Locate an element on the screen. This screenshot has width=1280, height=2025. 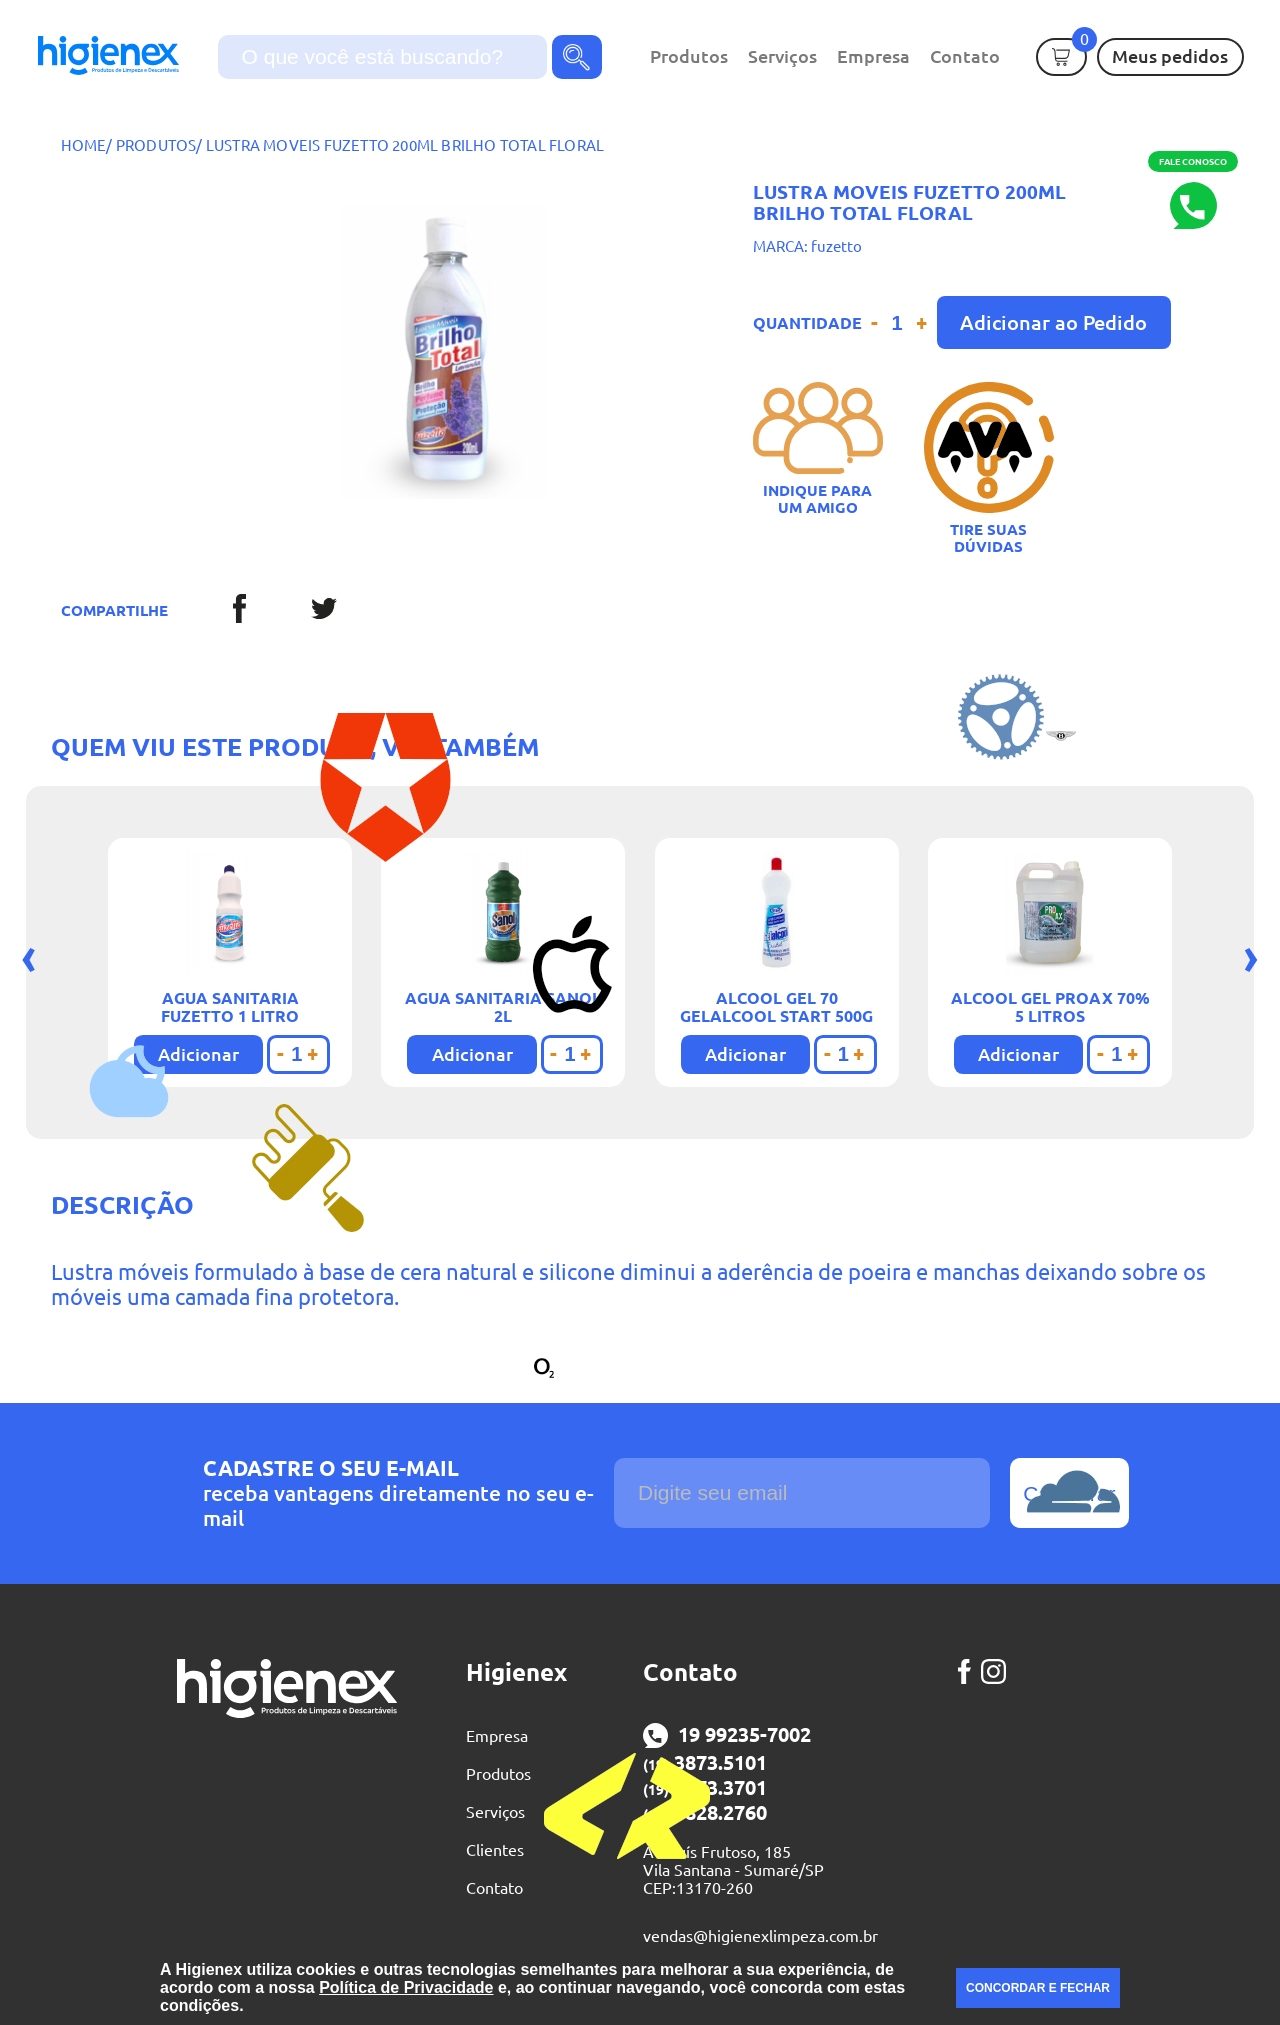
AVA JavaScript testing framework logo is located at coordinates (985, 447).